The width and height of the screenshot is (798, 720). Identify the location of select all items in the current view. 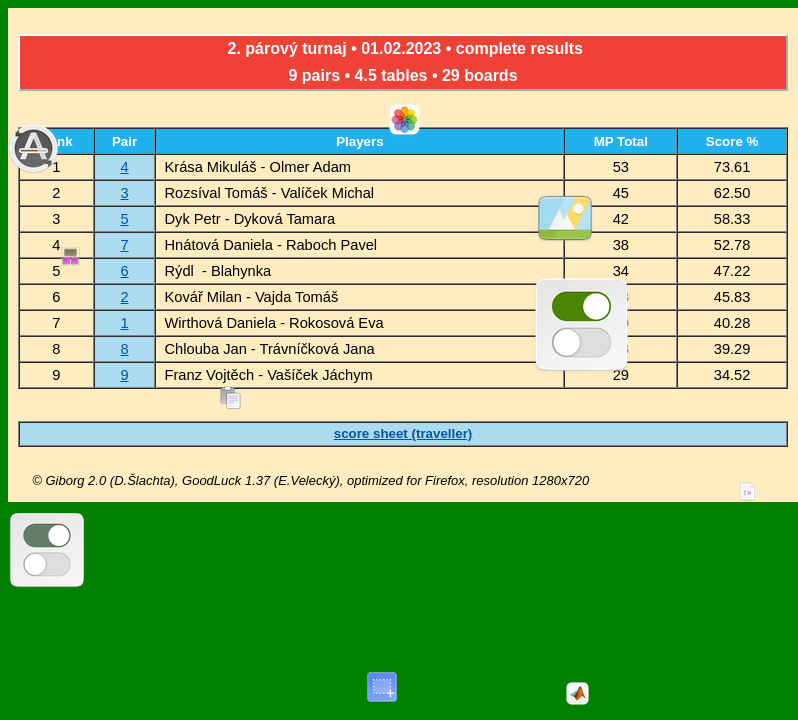
(70, 256).